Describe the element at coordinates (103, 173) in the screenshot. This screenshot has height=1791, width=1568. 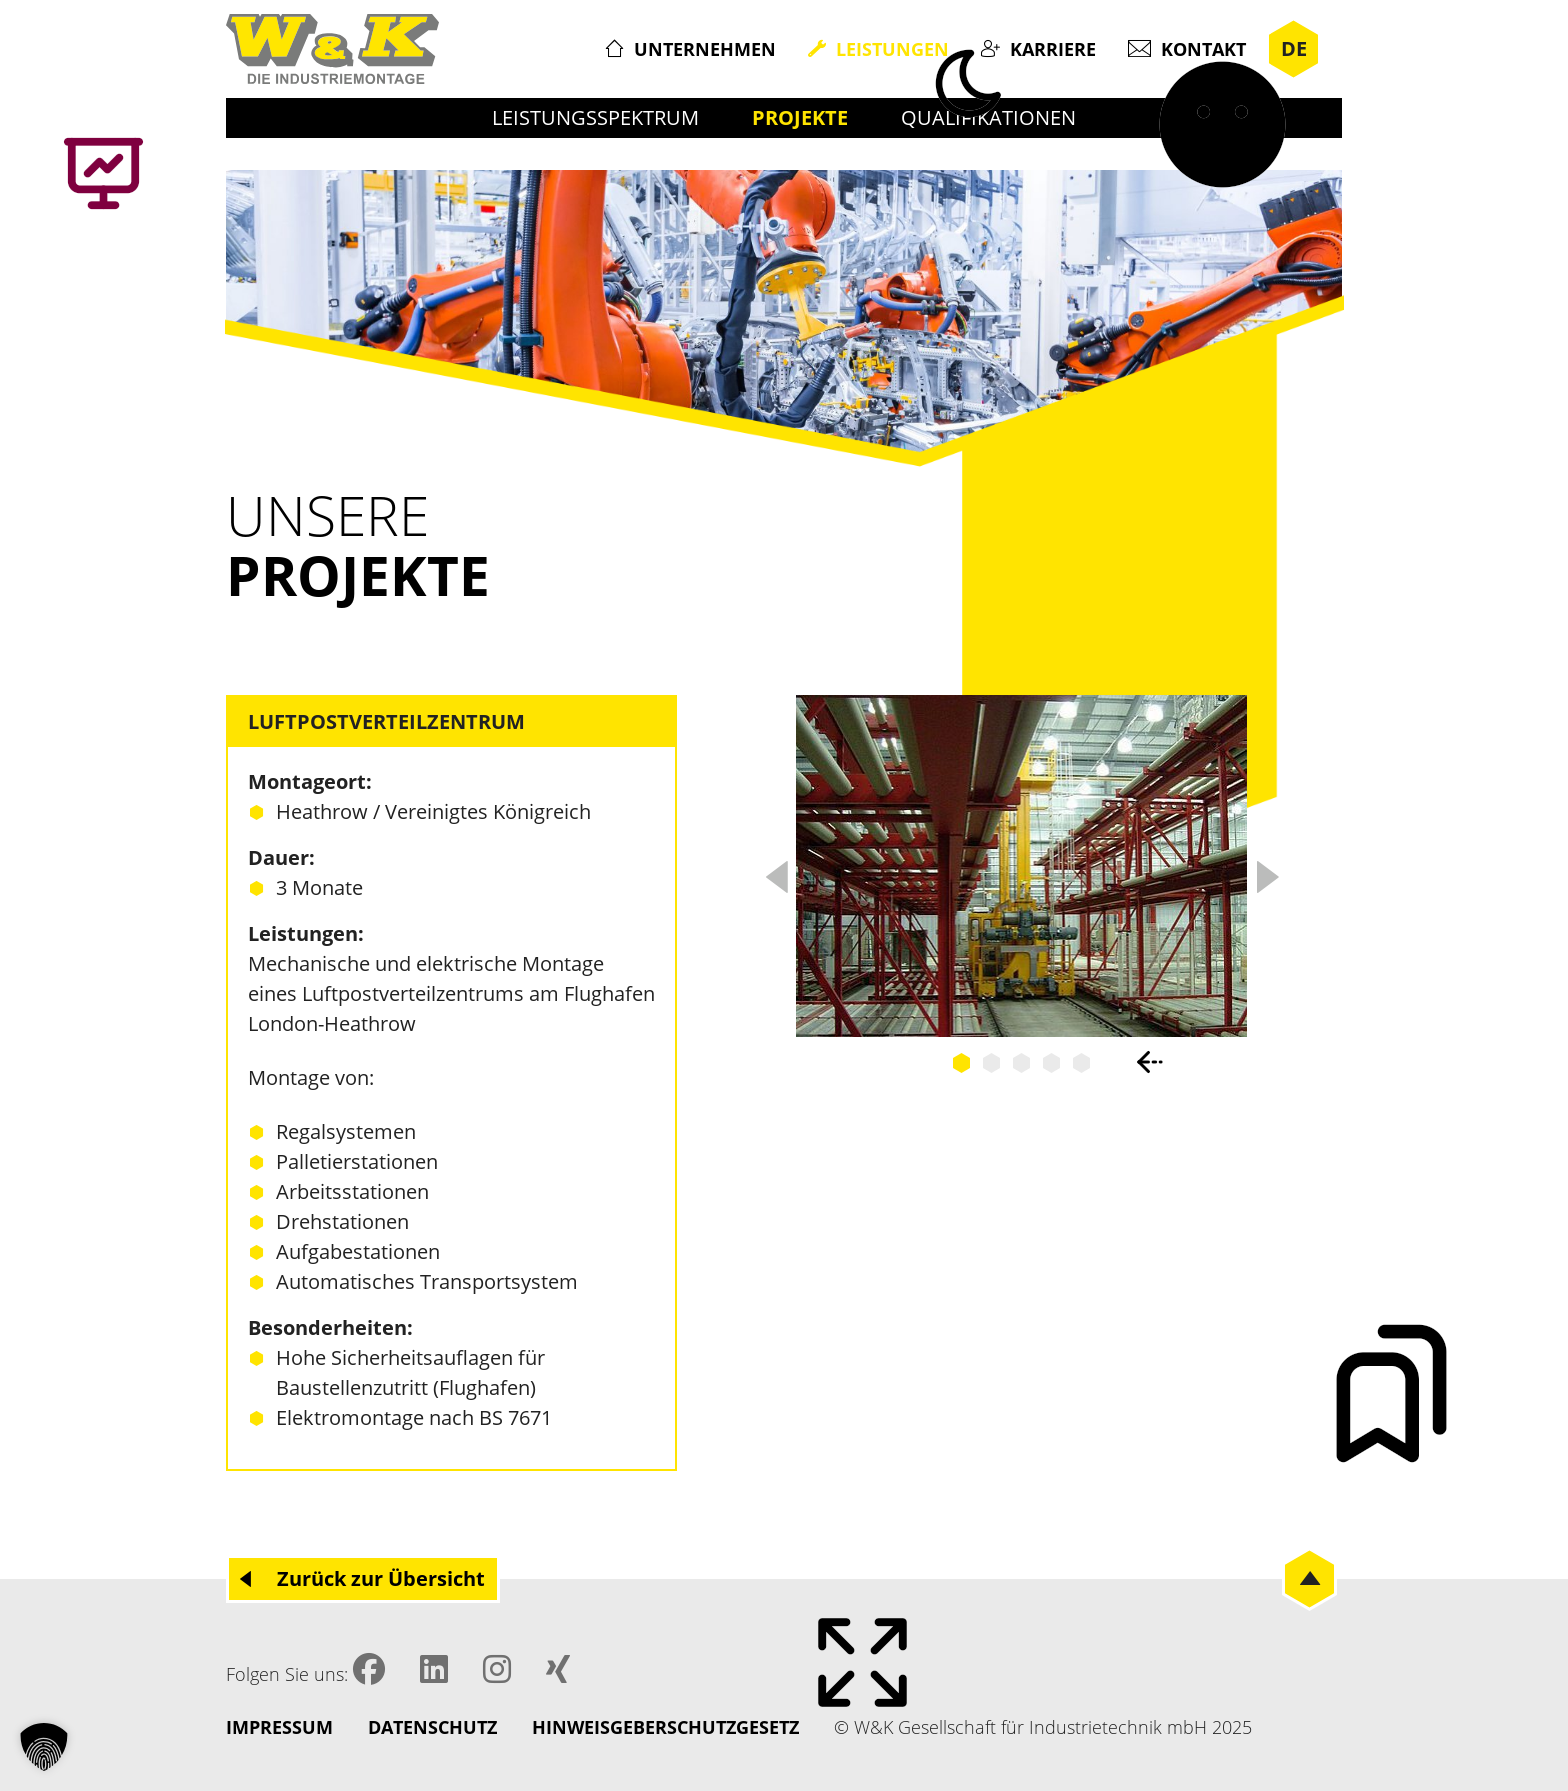
I see `start or view a presentation` at that location.